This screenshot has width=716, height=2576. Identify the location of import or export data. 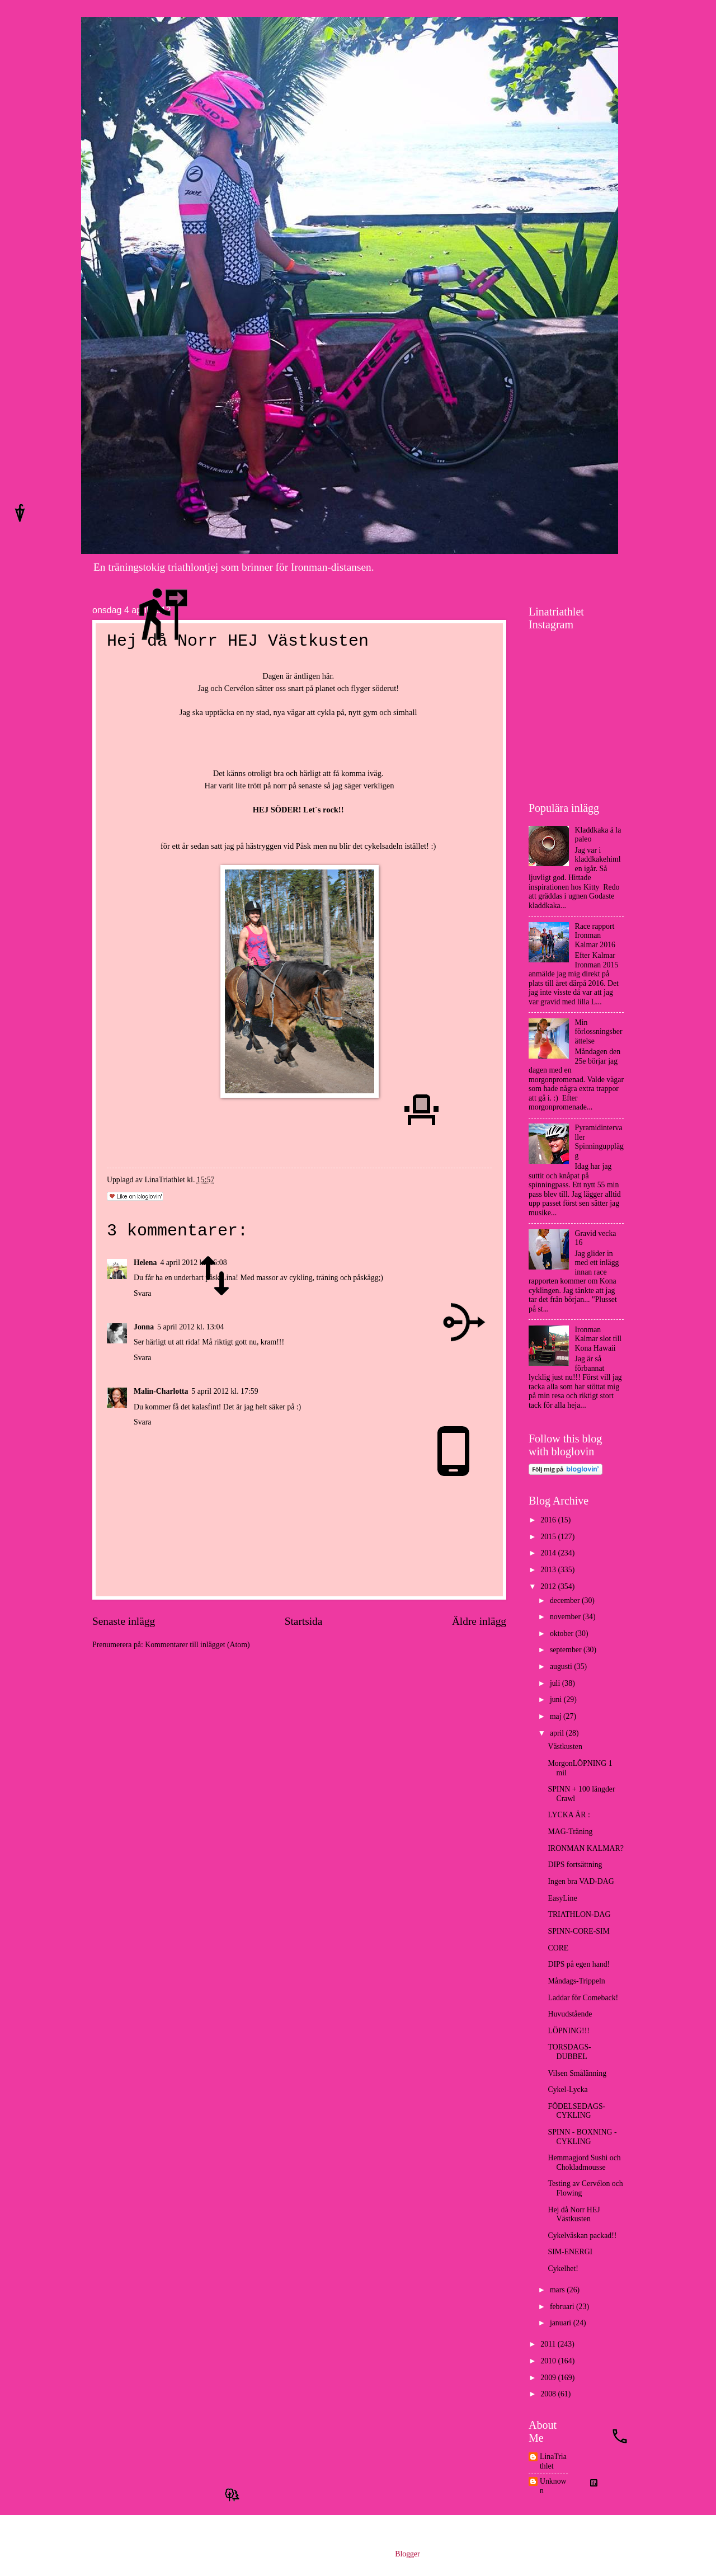
(215, 1276).